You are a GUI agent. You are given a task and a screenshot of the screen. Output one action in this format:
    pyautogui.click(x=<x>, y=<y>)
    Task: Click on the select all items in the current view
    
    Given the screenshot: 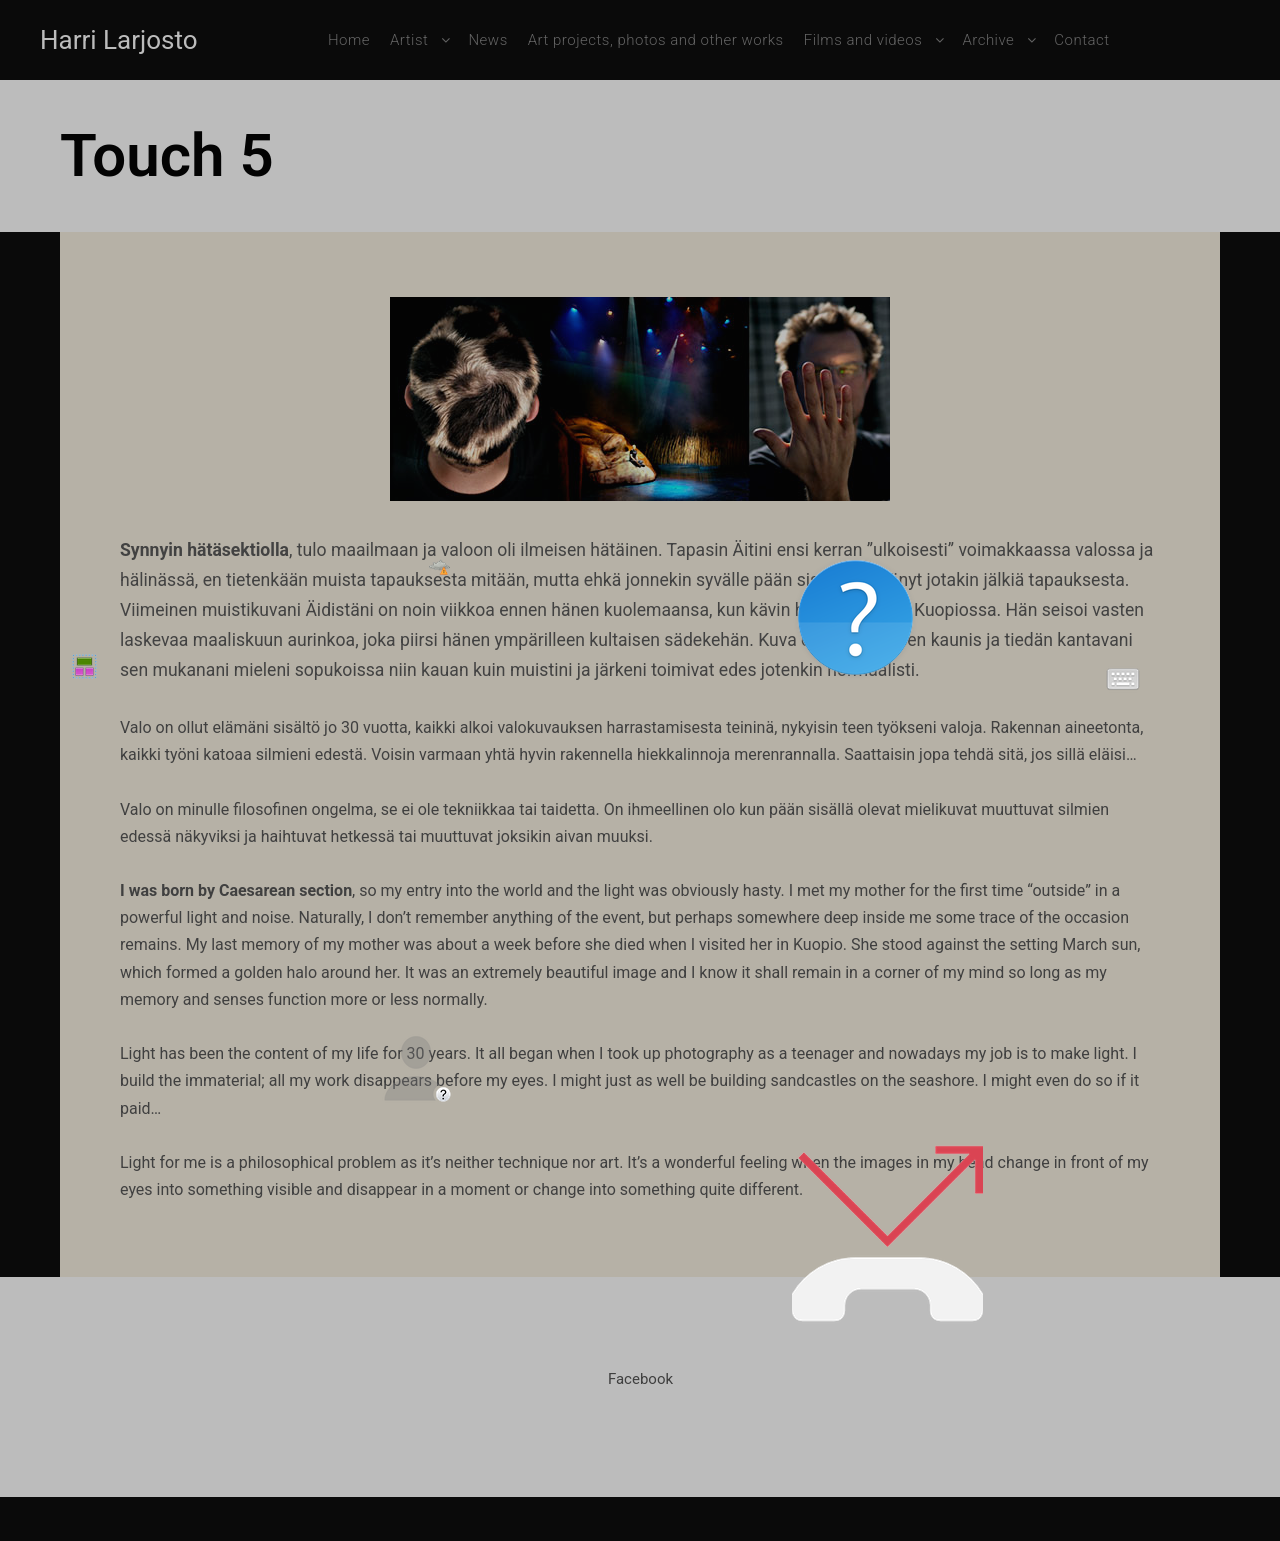 What is the action you would take?
    pyautogui.click(x=84, y=666)
    